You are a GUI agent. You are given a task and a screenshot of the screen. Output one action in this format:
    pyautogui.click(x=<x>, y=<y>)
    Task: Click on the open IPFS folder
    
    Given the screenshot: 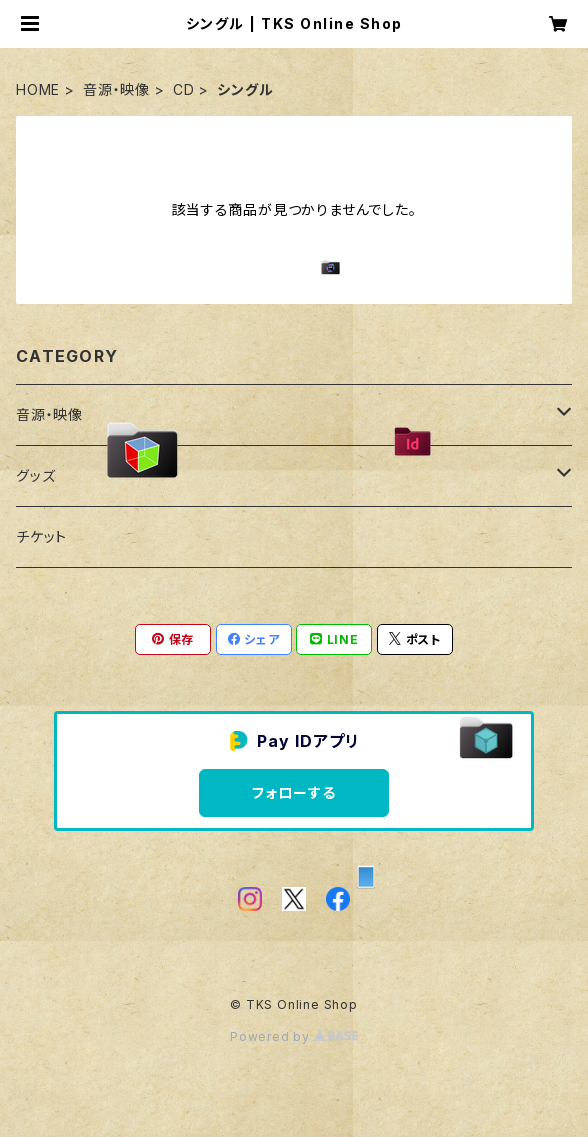 What is the action you would take?
    pyautogui.click(x=486, y=739)
    